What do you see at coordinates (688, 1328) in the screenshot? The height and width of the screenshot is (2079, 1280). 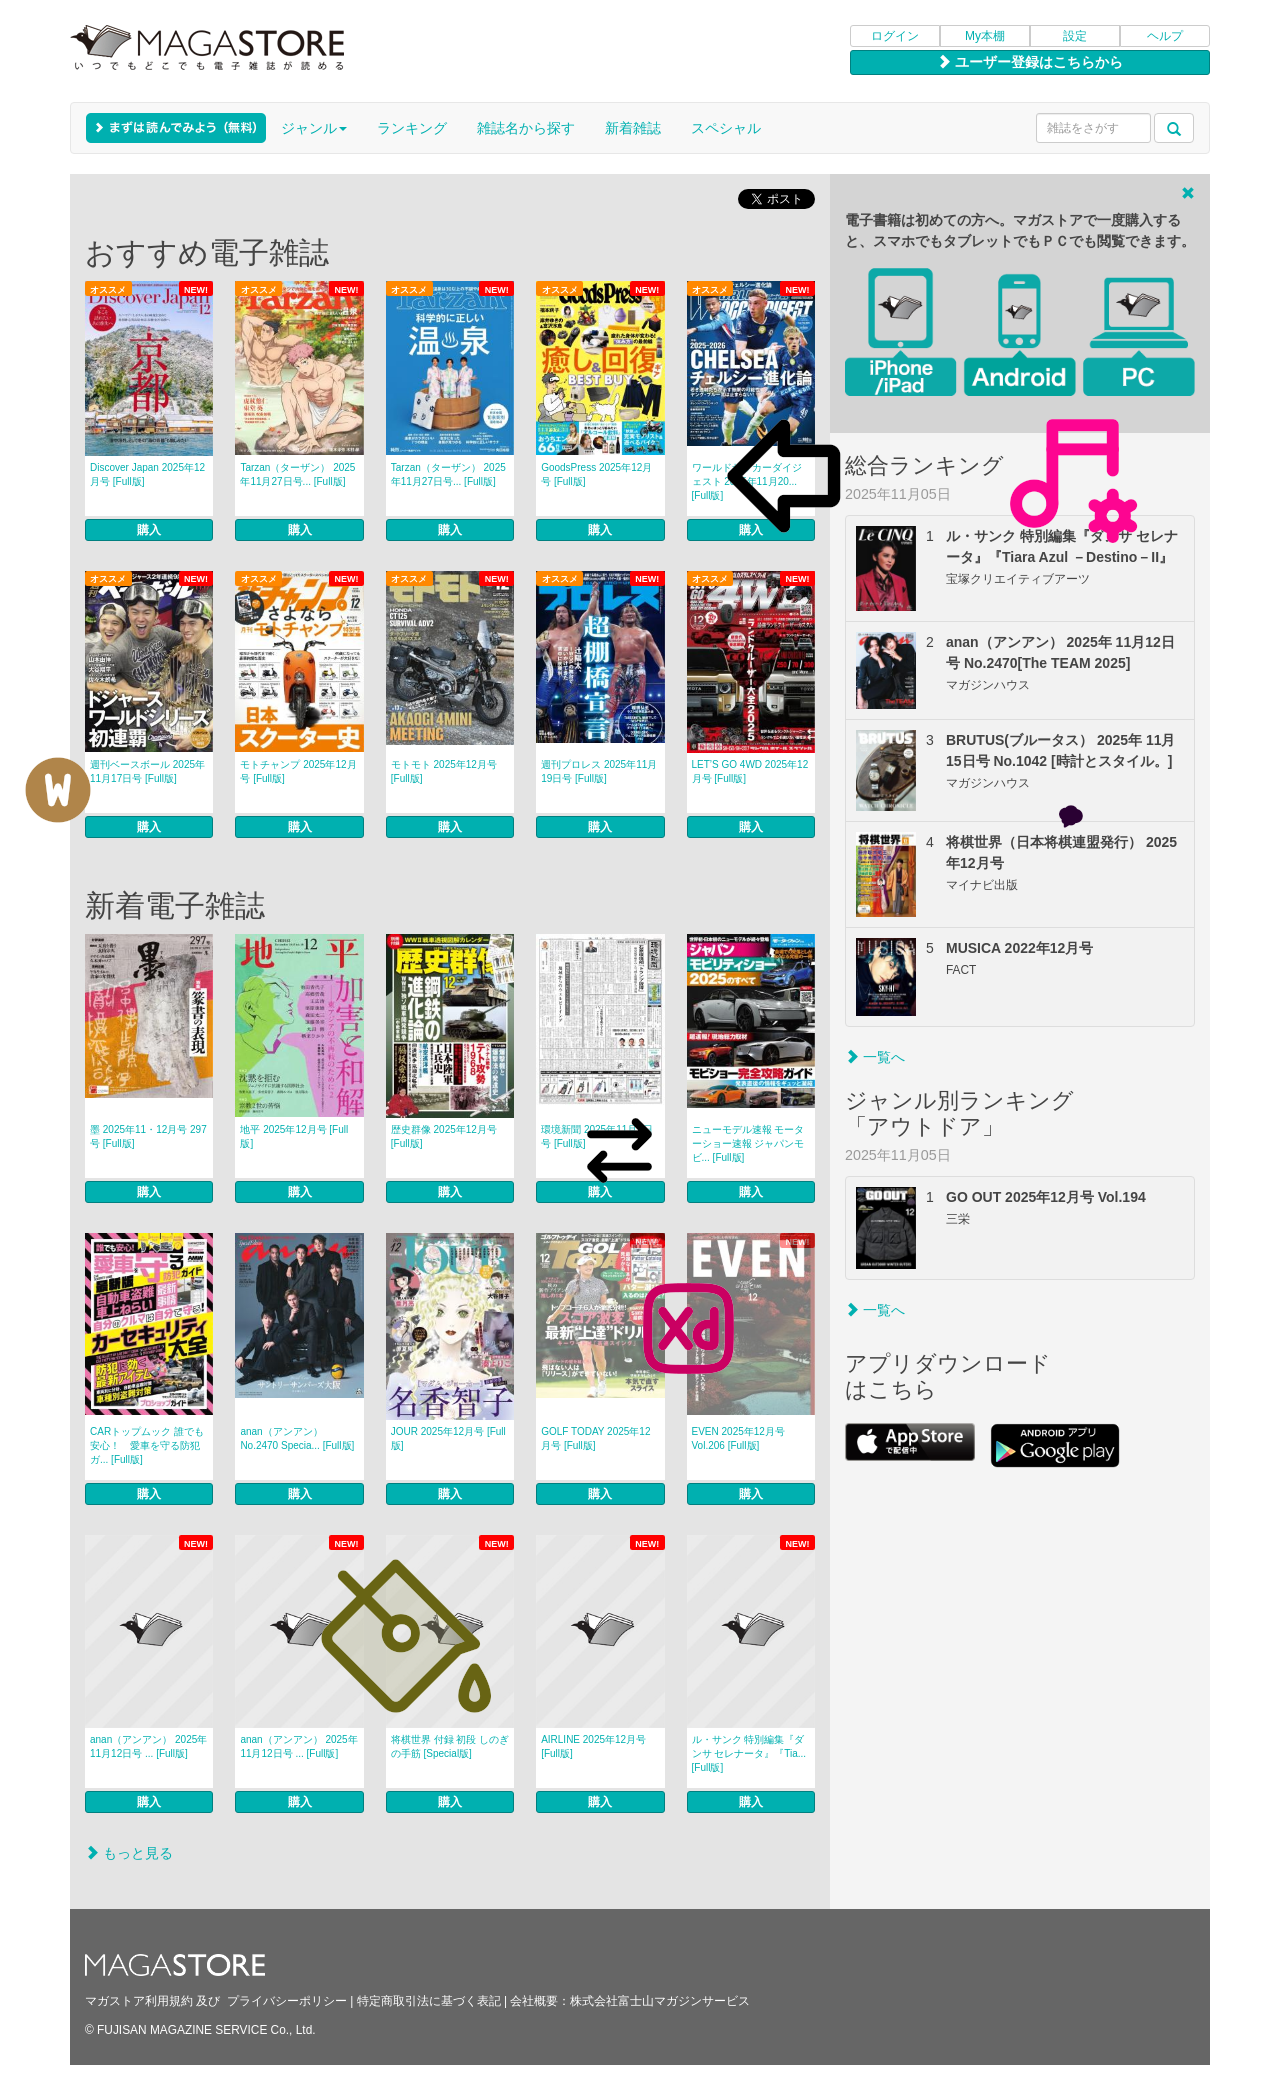 I see `open Adobe XD application` at bounding box center [688, 1328].